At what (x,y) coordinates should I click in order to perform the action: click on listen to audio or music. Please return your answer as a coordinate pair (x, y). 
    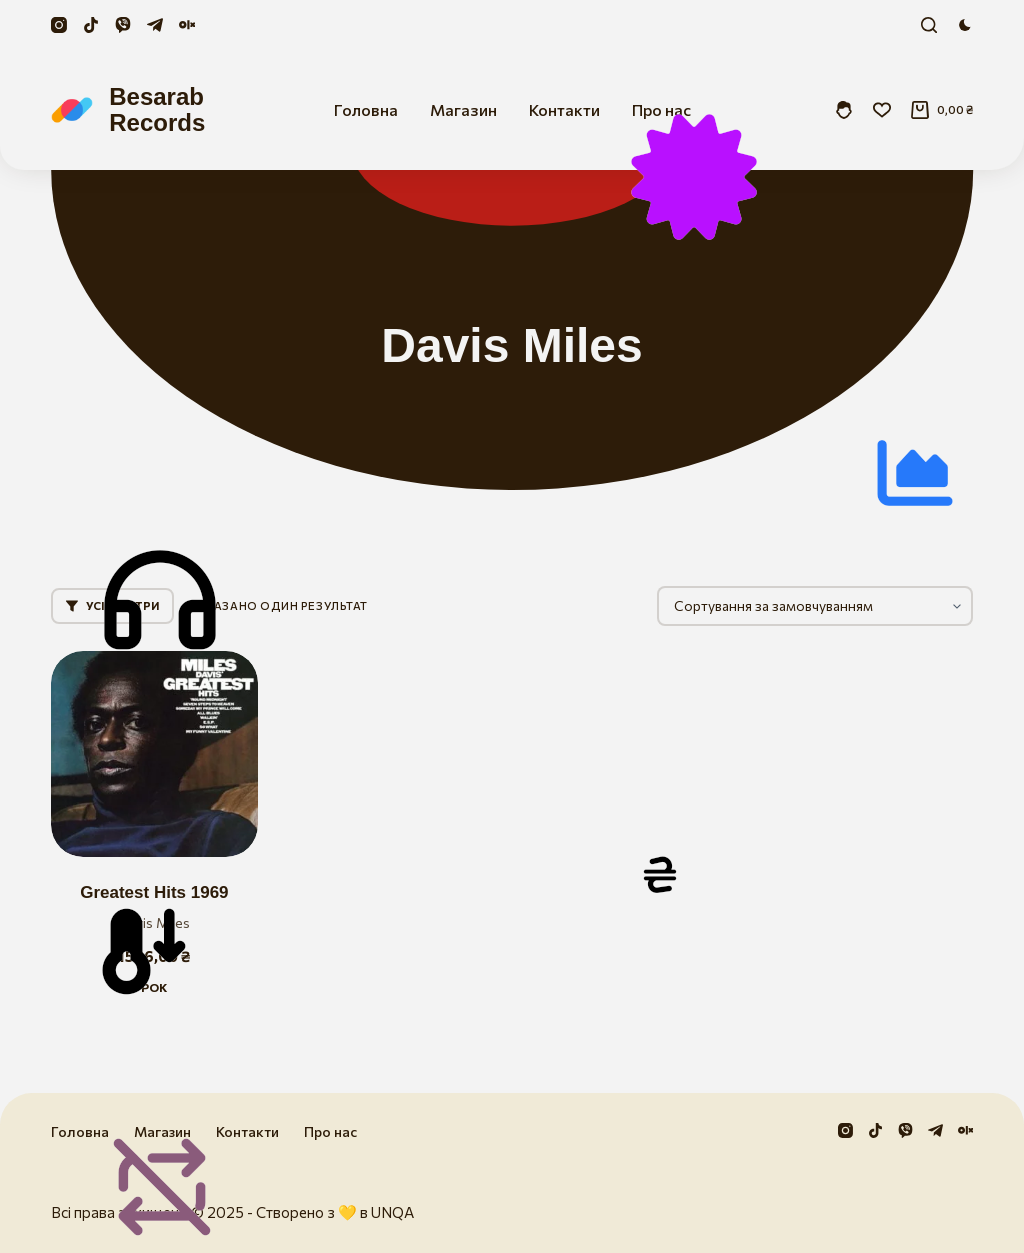
    Looking at the image, I should click on (160, 606).